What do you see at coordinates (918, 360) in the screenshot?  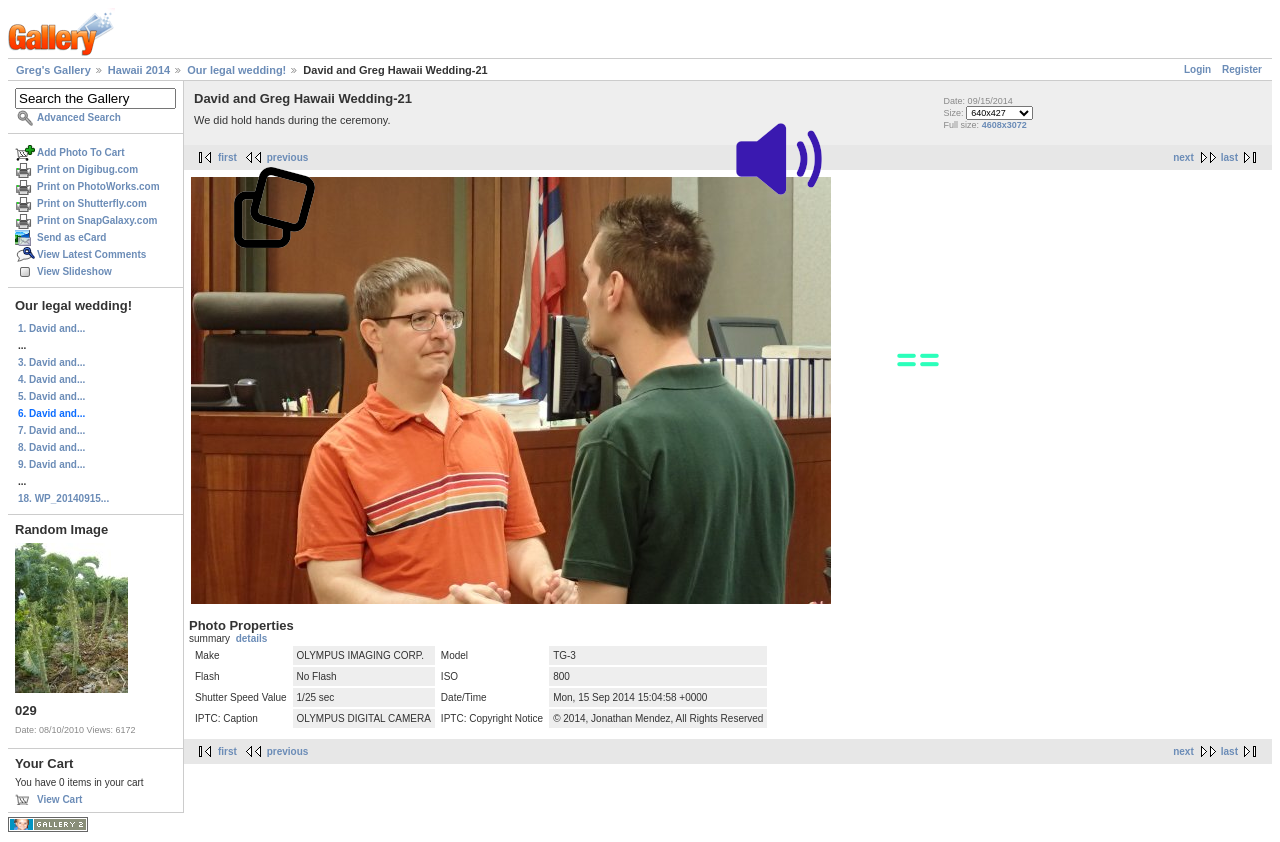 I see `indicates equality or comparison between values` at bounding box center [918, 360].